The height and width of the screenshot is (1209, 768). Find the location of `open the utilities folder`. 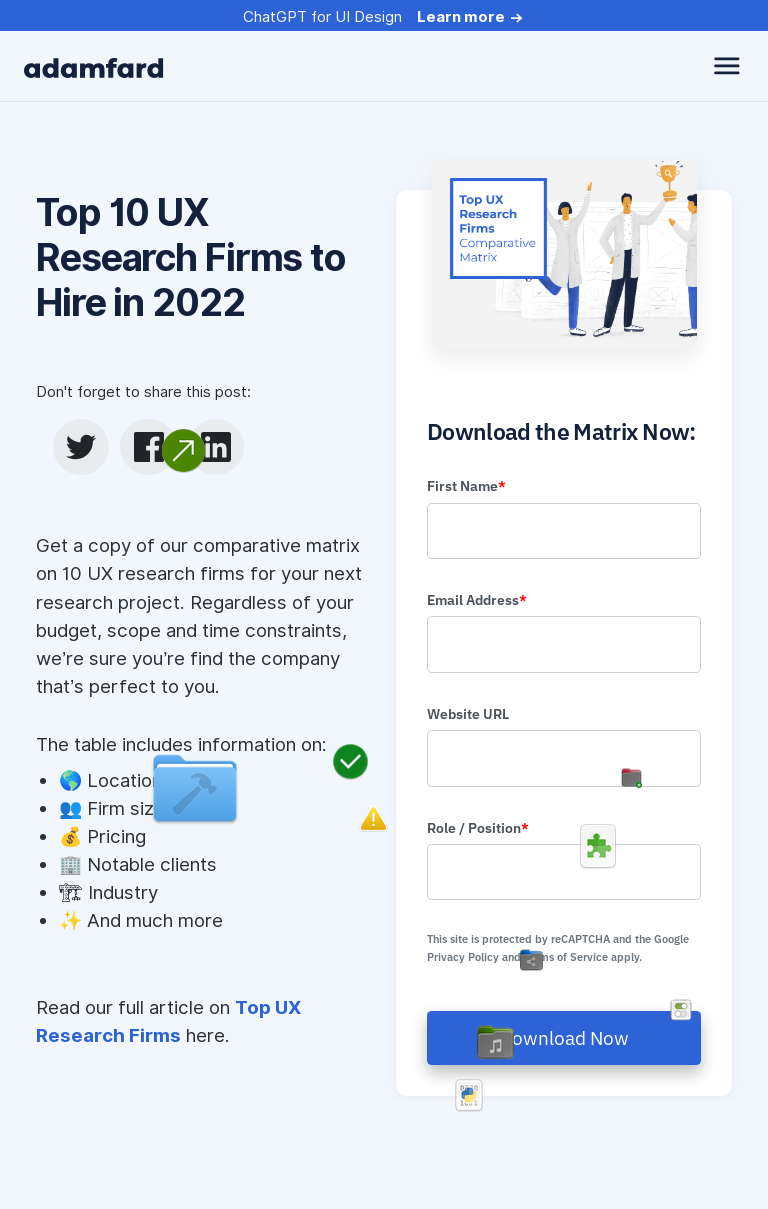

open the utilities folder is located at coordinates (195, 788).